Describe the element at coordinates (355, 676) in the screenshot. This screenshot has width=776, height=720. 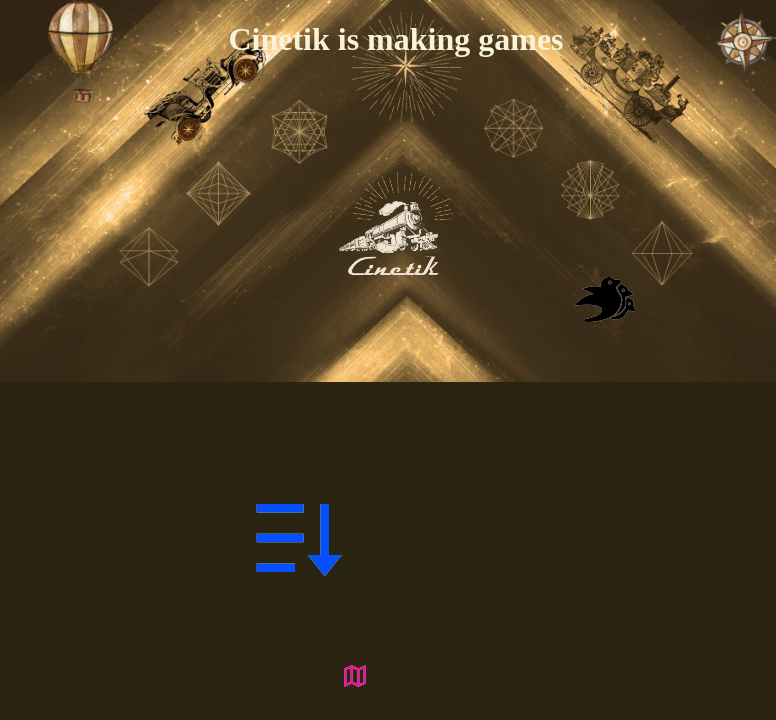
I see `view map or navigation` at that location.